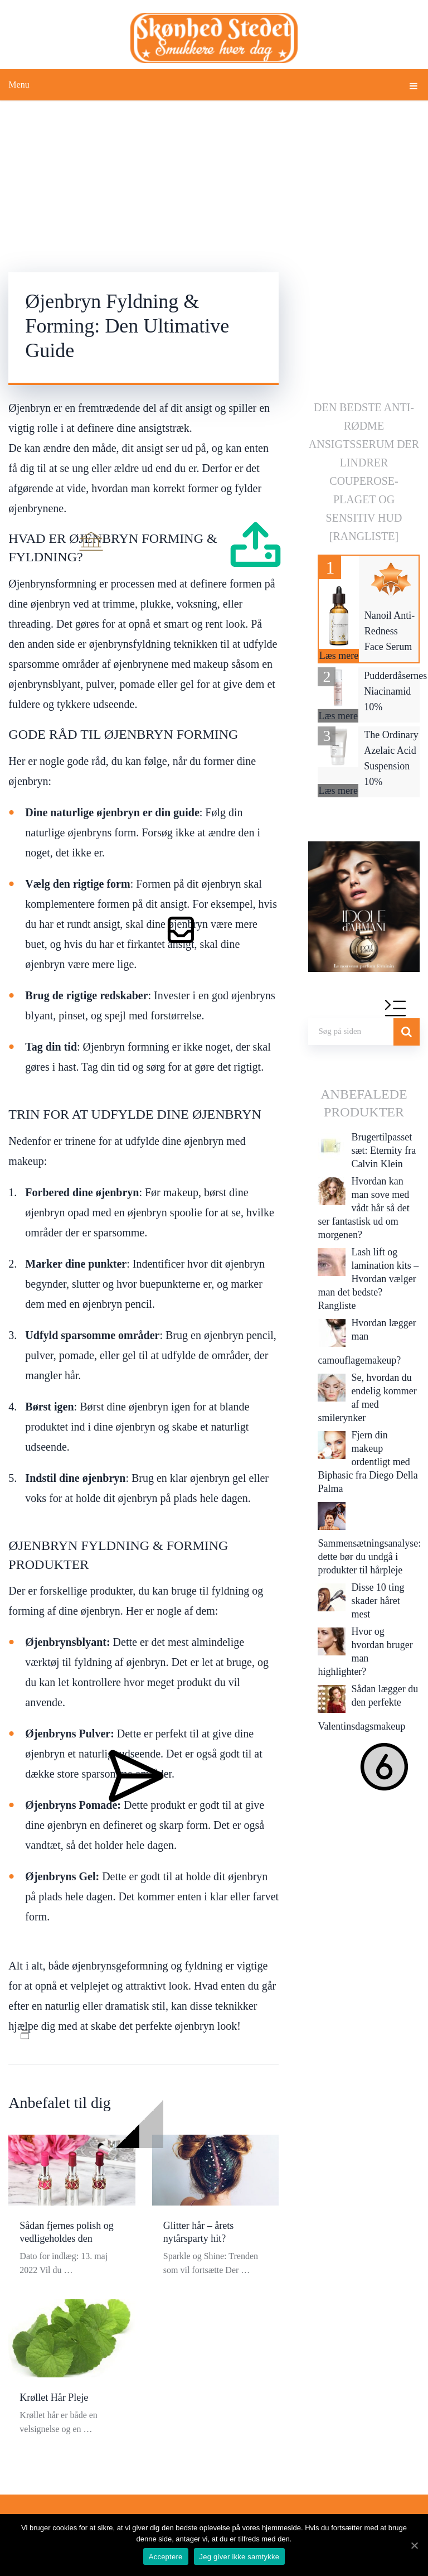 This screenshot has height=2576, width=428. I want to click on upload a file or document, so click(255, 547).